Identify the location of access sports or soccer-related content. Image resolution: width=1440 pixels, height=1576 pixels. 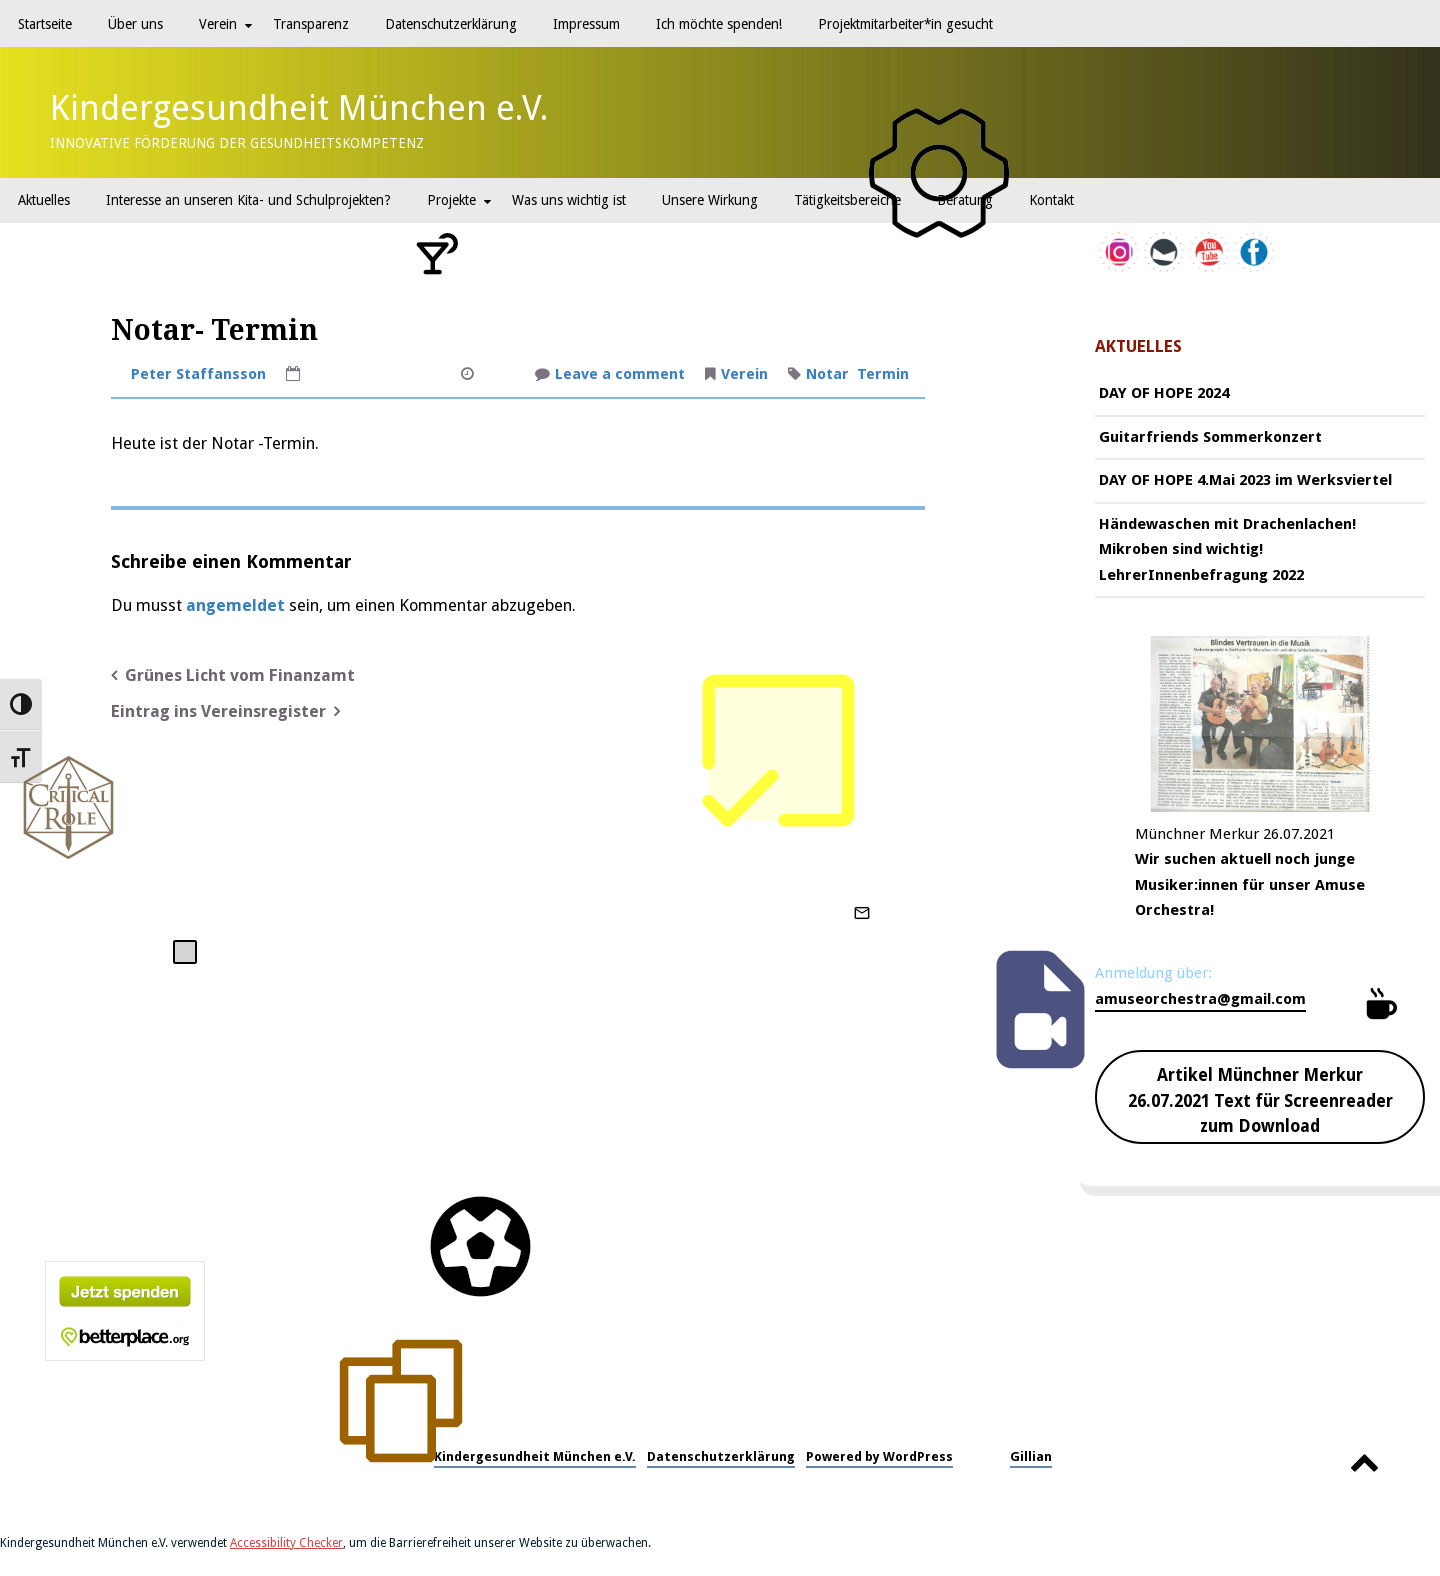
(480, 1246).